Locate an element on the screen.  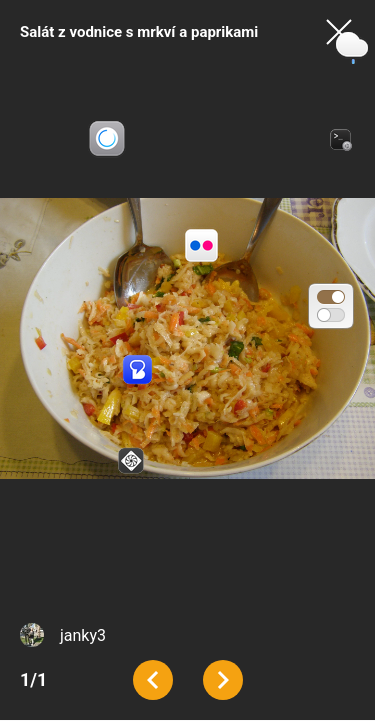
indicates scattered showers in weather forecast is located at coordinates (352, 48).